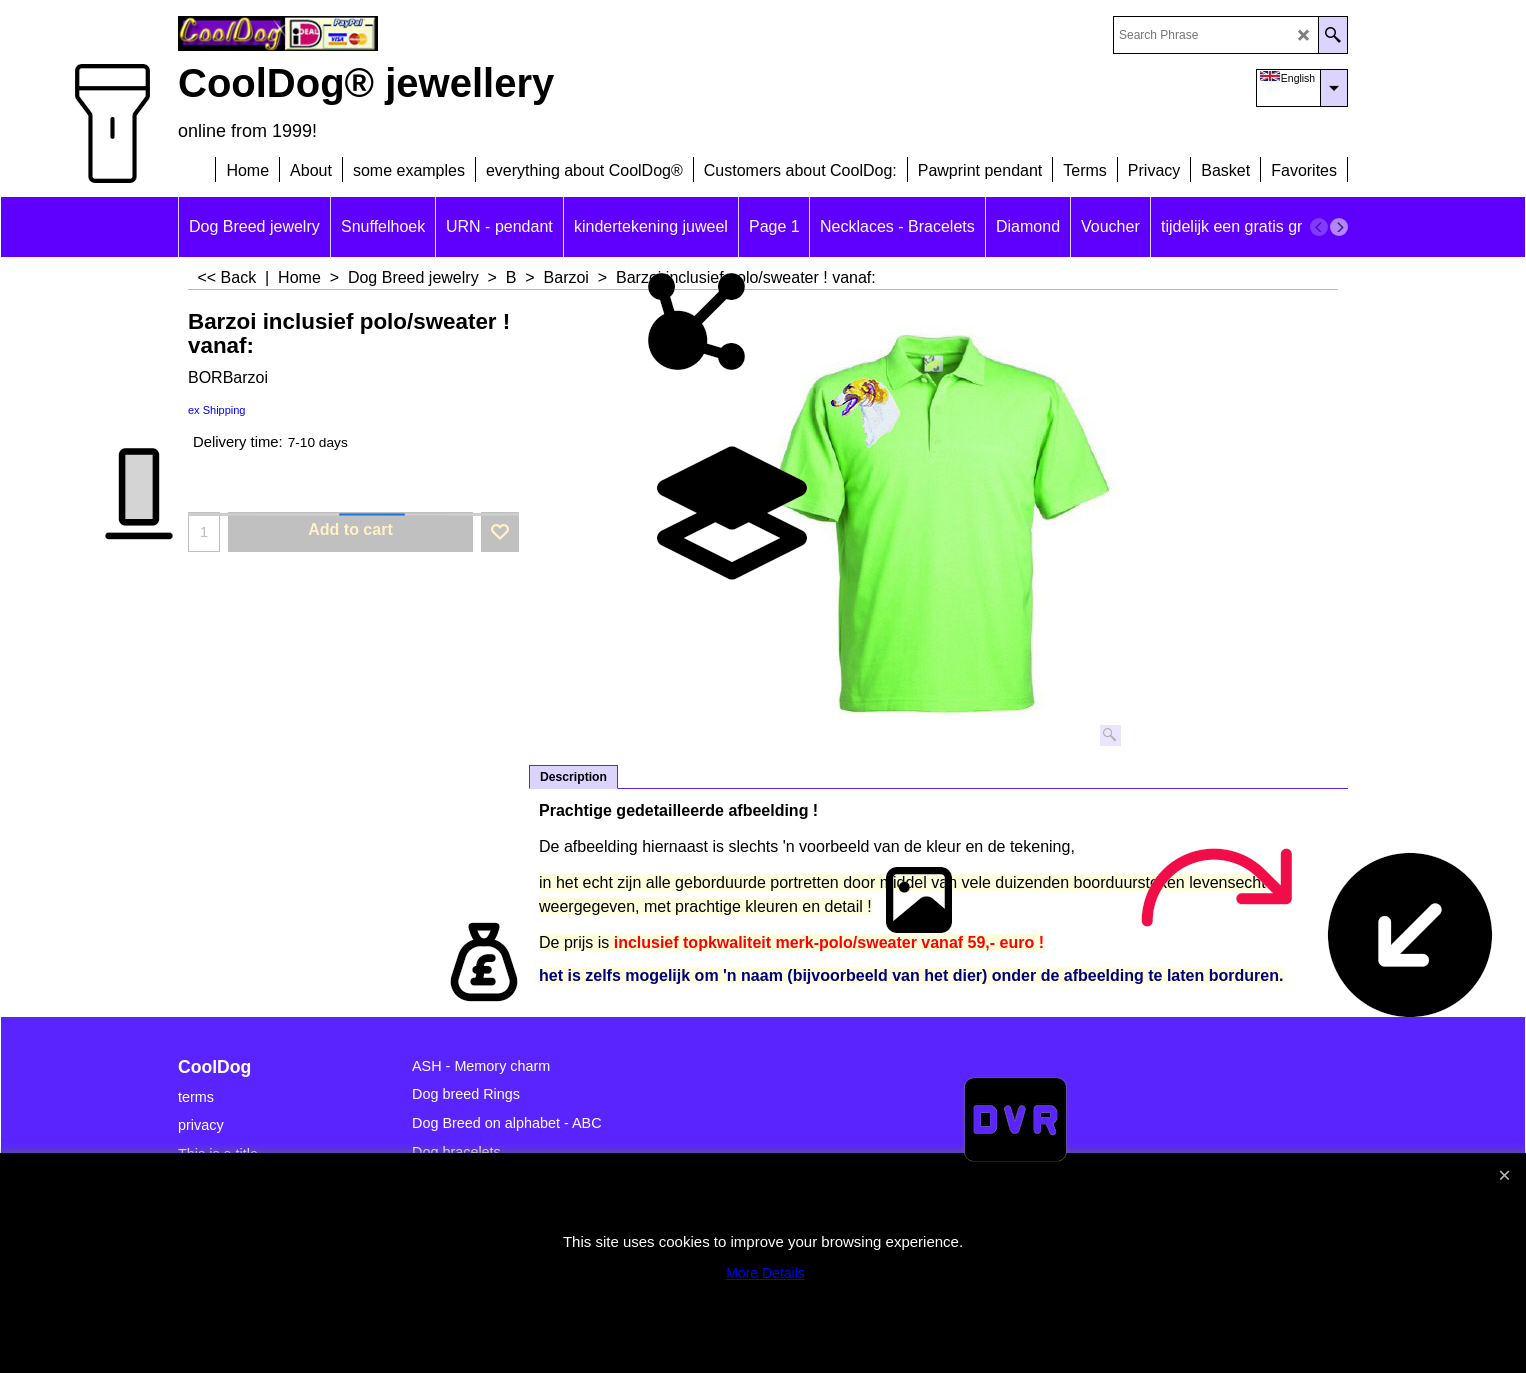 This screenshot has height=1373, width=1526. Describe the element at coordinates (1015, 1119) in the screenshot. I see `access DVR recordings` at that location.